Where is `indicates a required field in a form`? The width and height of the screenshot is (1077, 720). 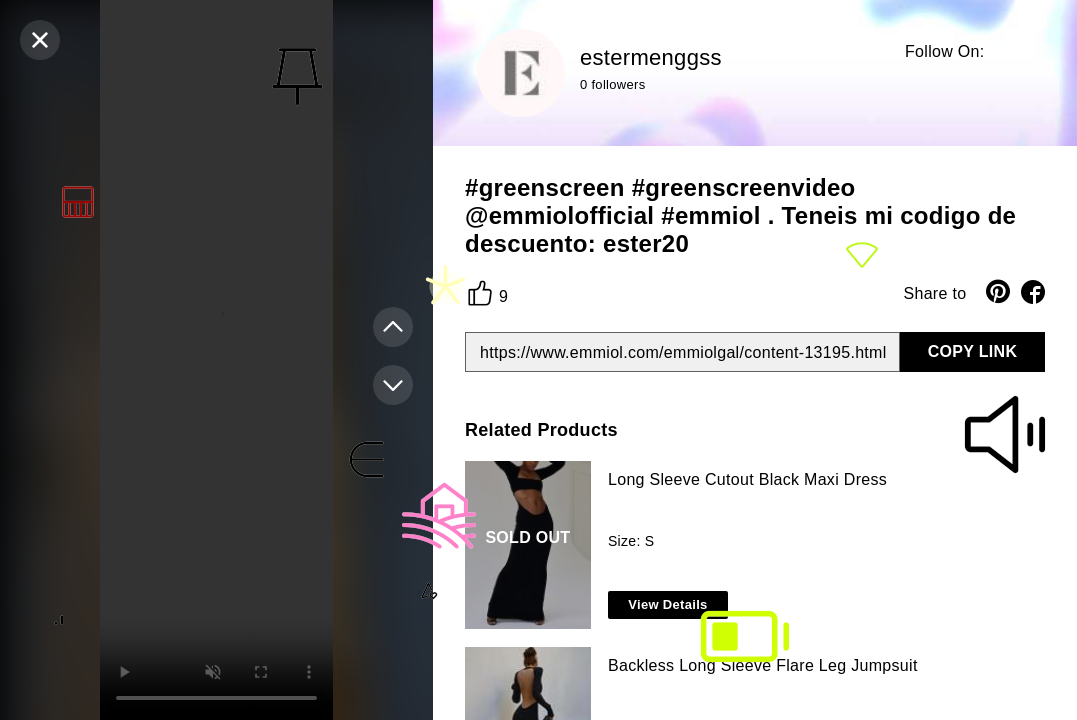
indicates a required field in a form is located at coordinates (445, 286).